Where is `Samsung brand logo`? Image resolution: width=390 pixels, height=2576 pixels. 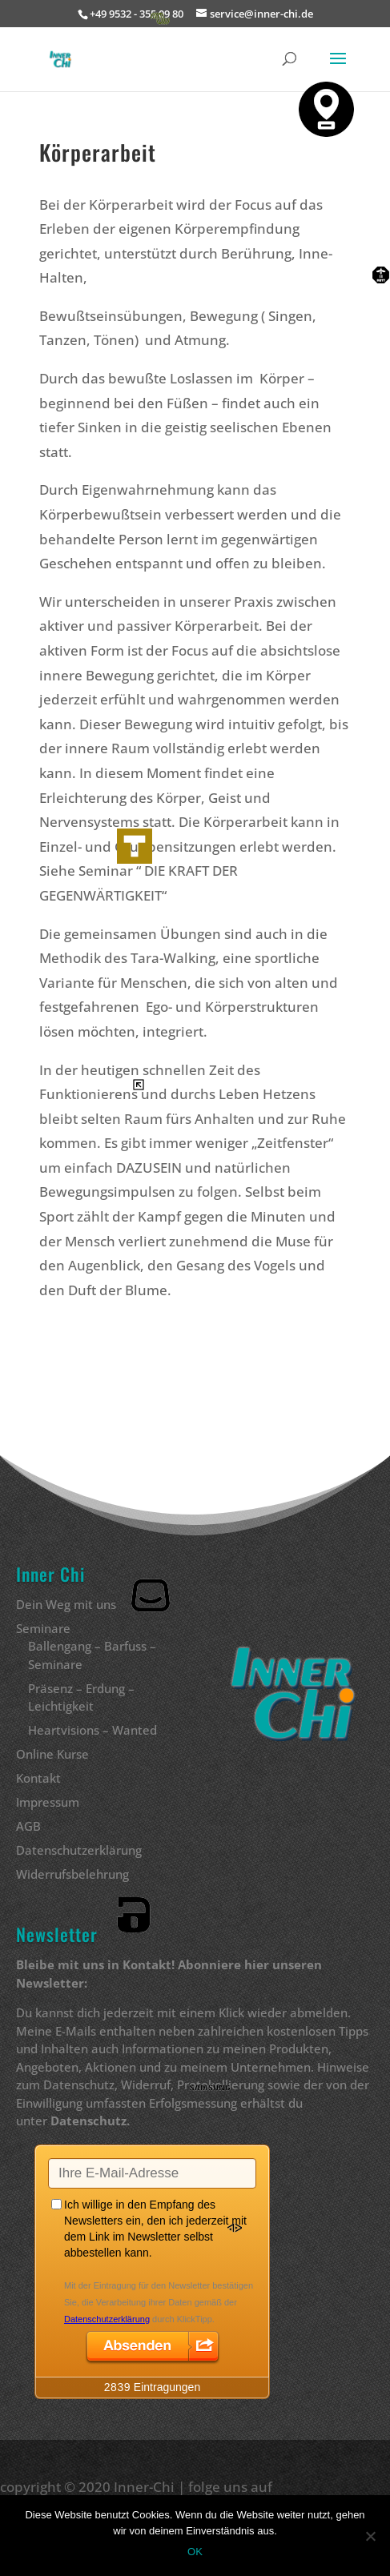 Samsung brand logo is located at coordinates (210, 2088).